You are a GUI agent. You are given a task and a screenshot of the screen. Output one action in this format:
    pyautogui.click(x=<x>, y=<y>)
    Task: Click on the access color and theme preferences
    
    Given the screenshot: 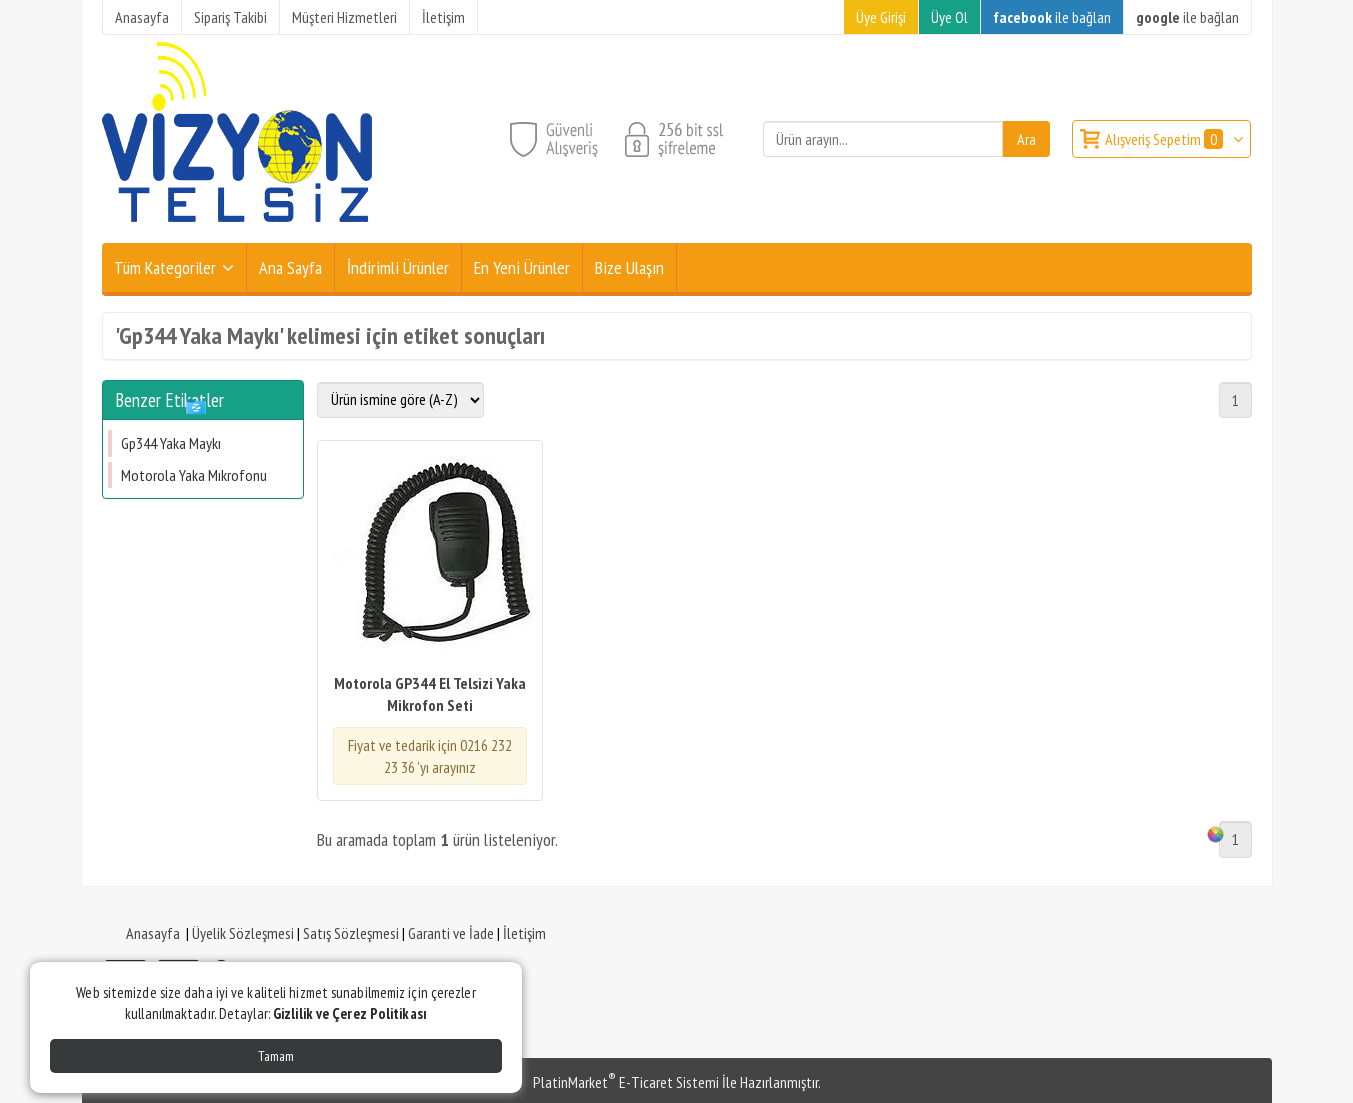 What is the action you would take?
    pyautogui.click(x=1215, y=834)
    